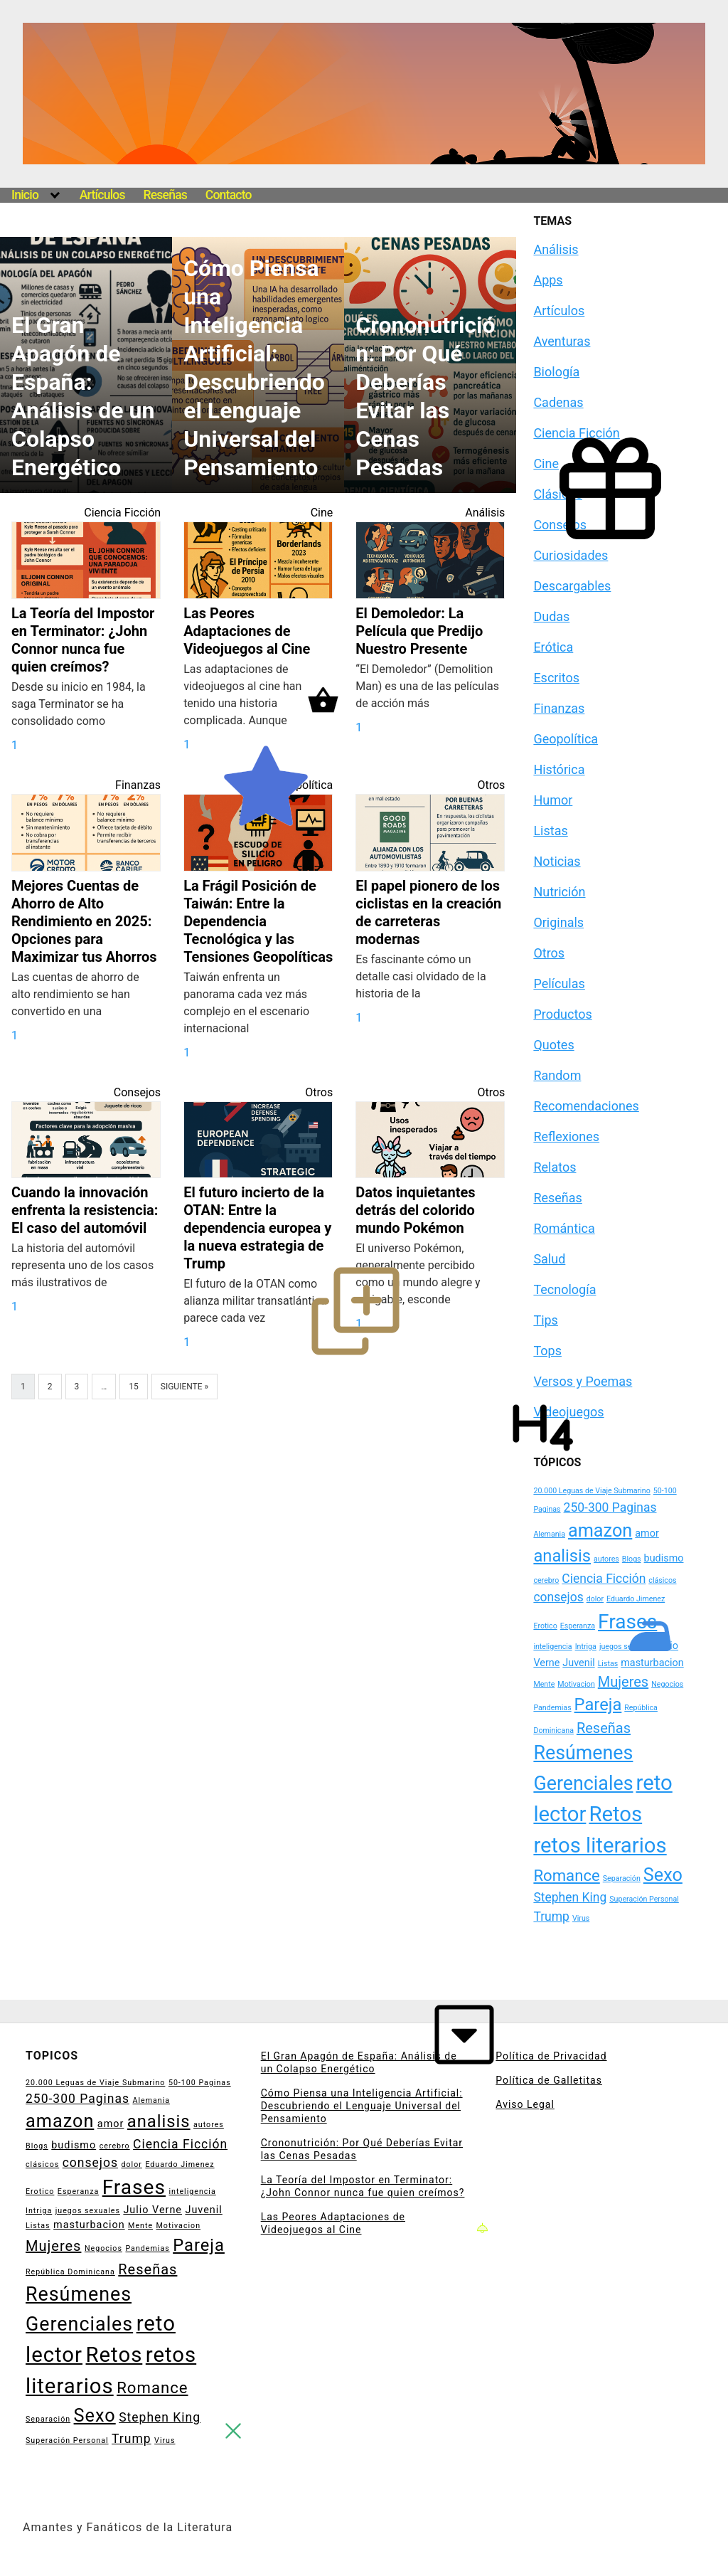 Image resolution: width=728 pixels, height=2576 pixels. What do you see at coordinates (482, 2228) in the screenshot?
I see `toggle pendant lamp on/off` at bounding box center [482, 2228].